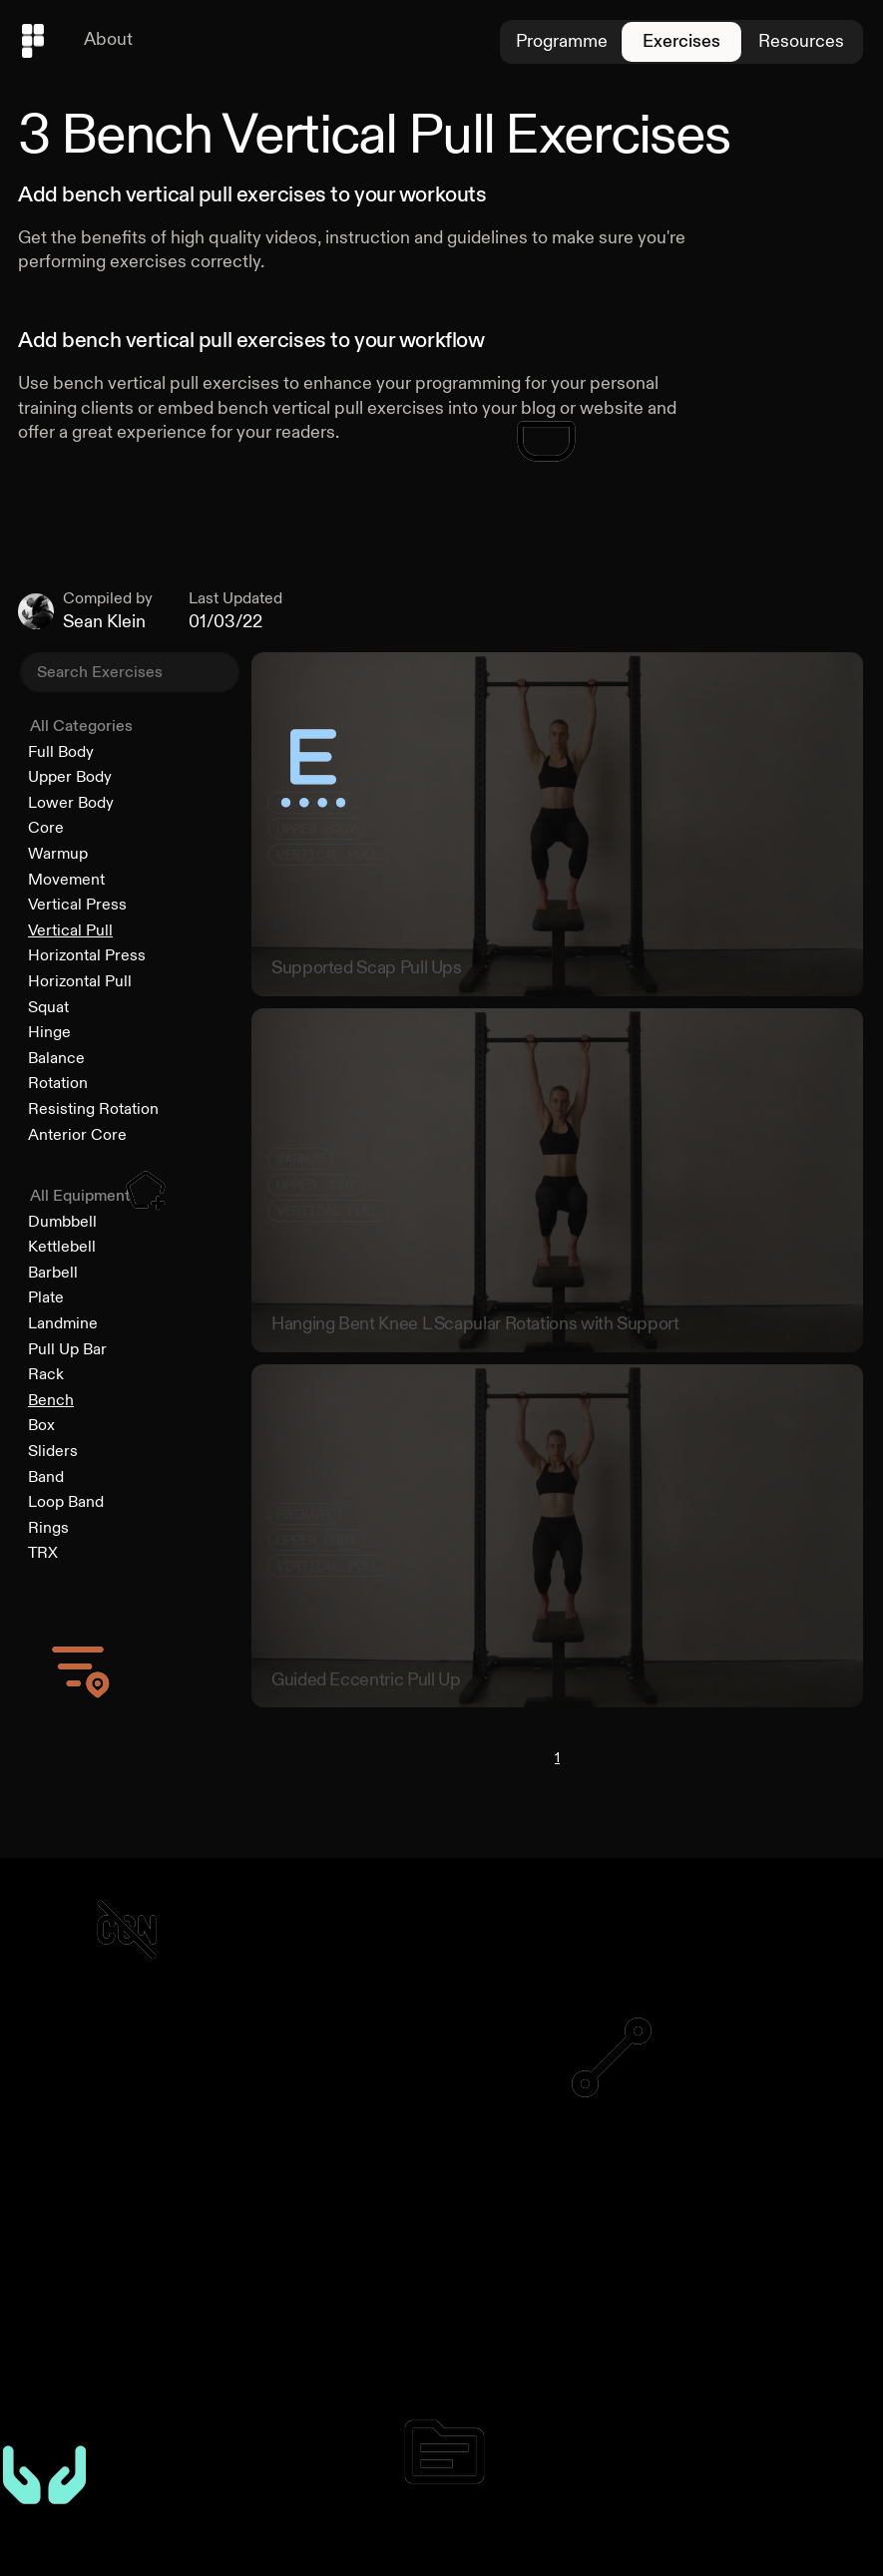 This screenshot has height=2576, width=883. I want to click on add a new shape or polygon element, so click(146, 1191).